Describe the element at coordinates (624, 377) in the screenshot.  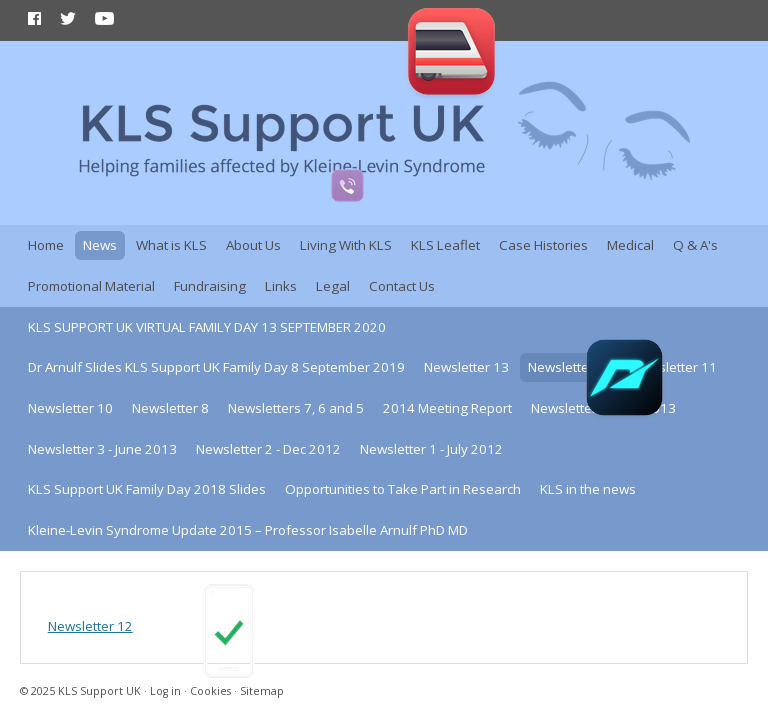
I see `launch need for speed carbon game` at that location.